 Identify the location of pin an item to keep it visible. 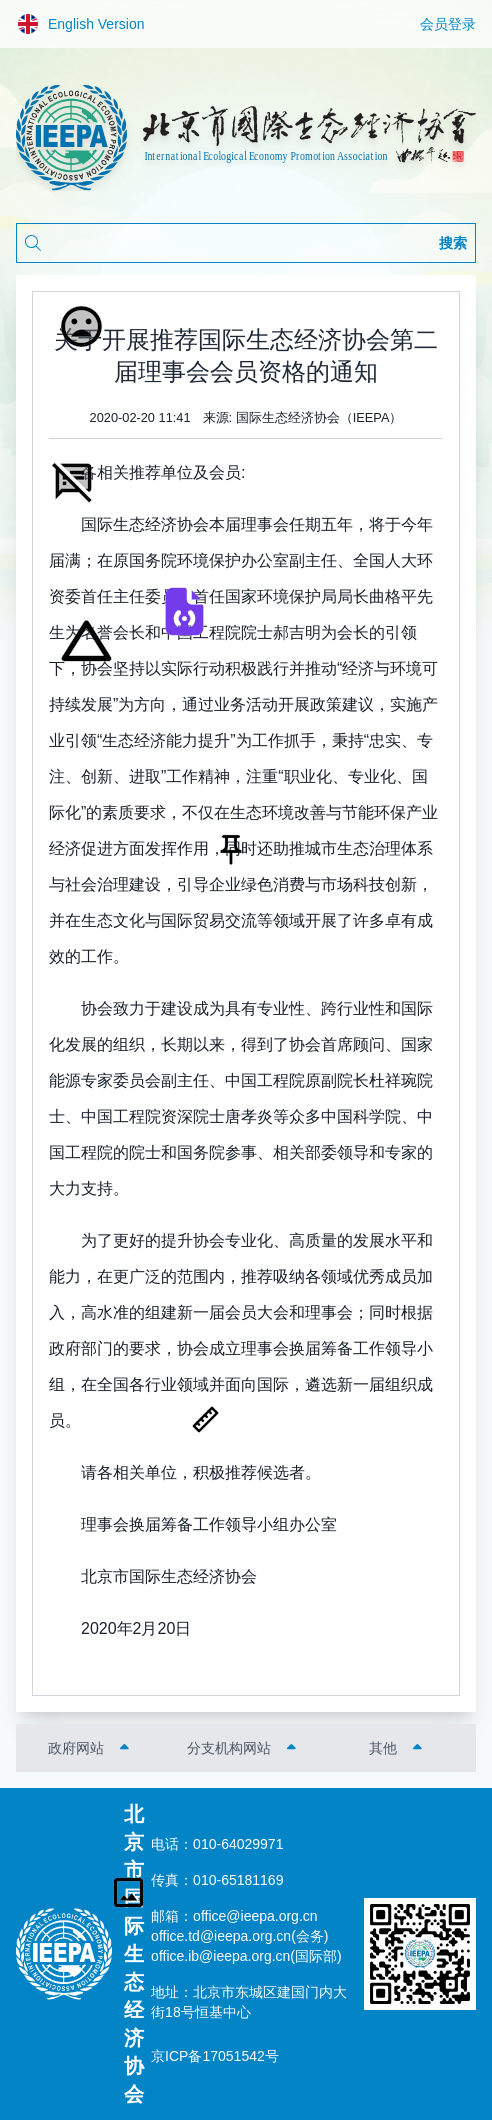
(231, 850).